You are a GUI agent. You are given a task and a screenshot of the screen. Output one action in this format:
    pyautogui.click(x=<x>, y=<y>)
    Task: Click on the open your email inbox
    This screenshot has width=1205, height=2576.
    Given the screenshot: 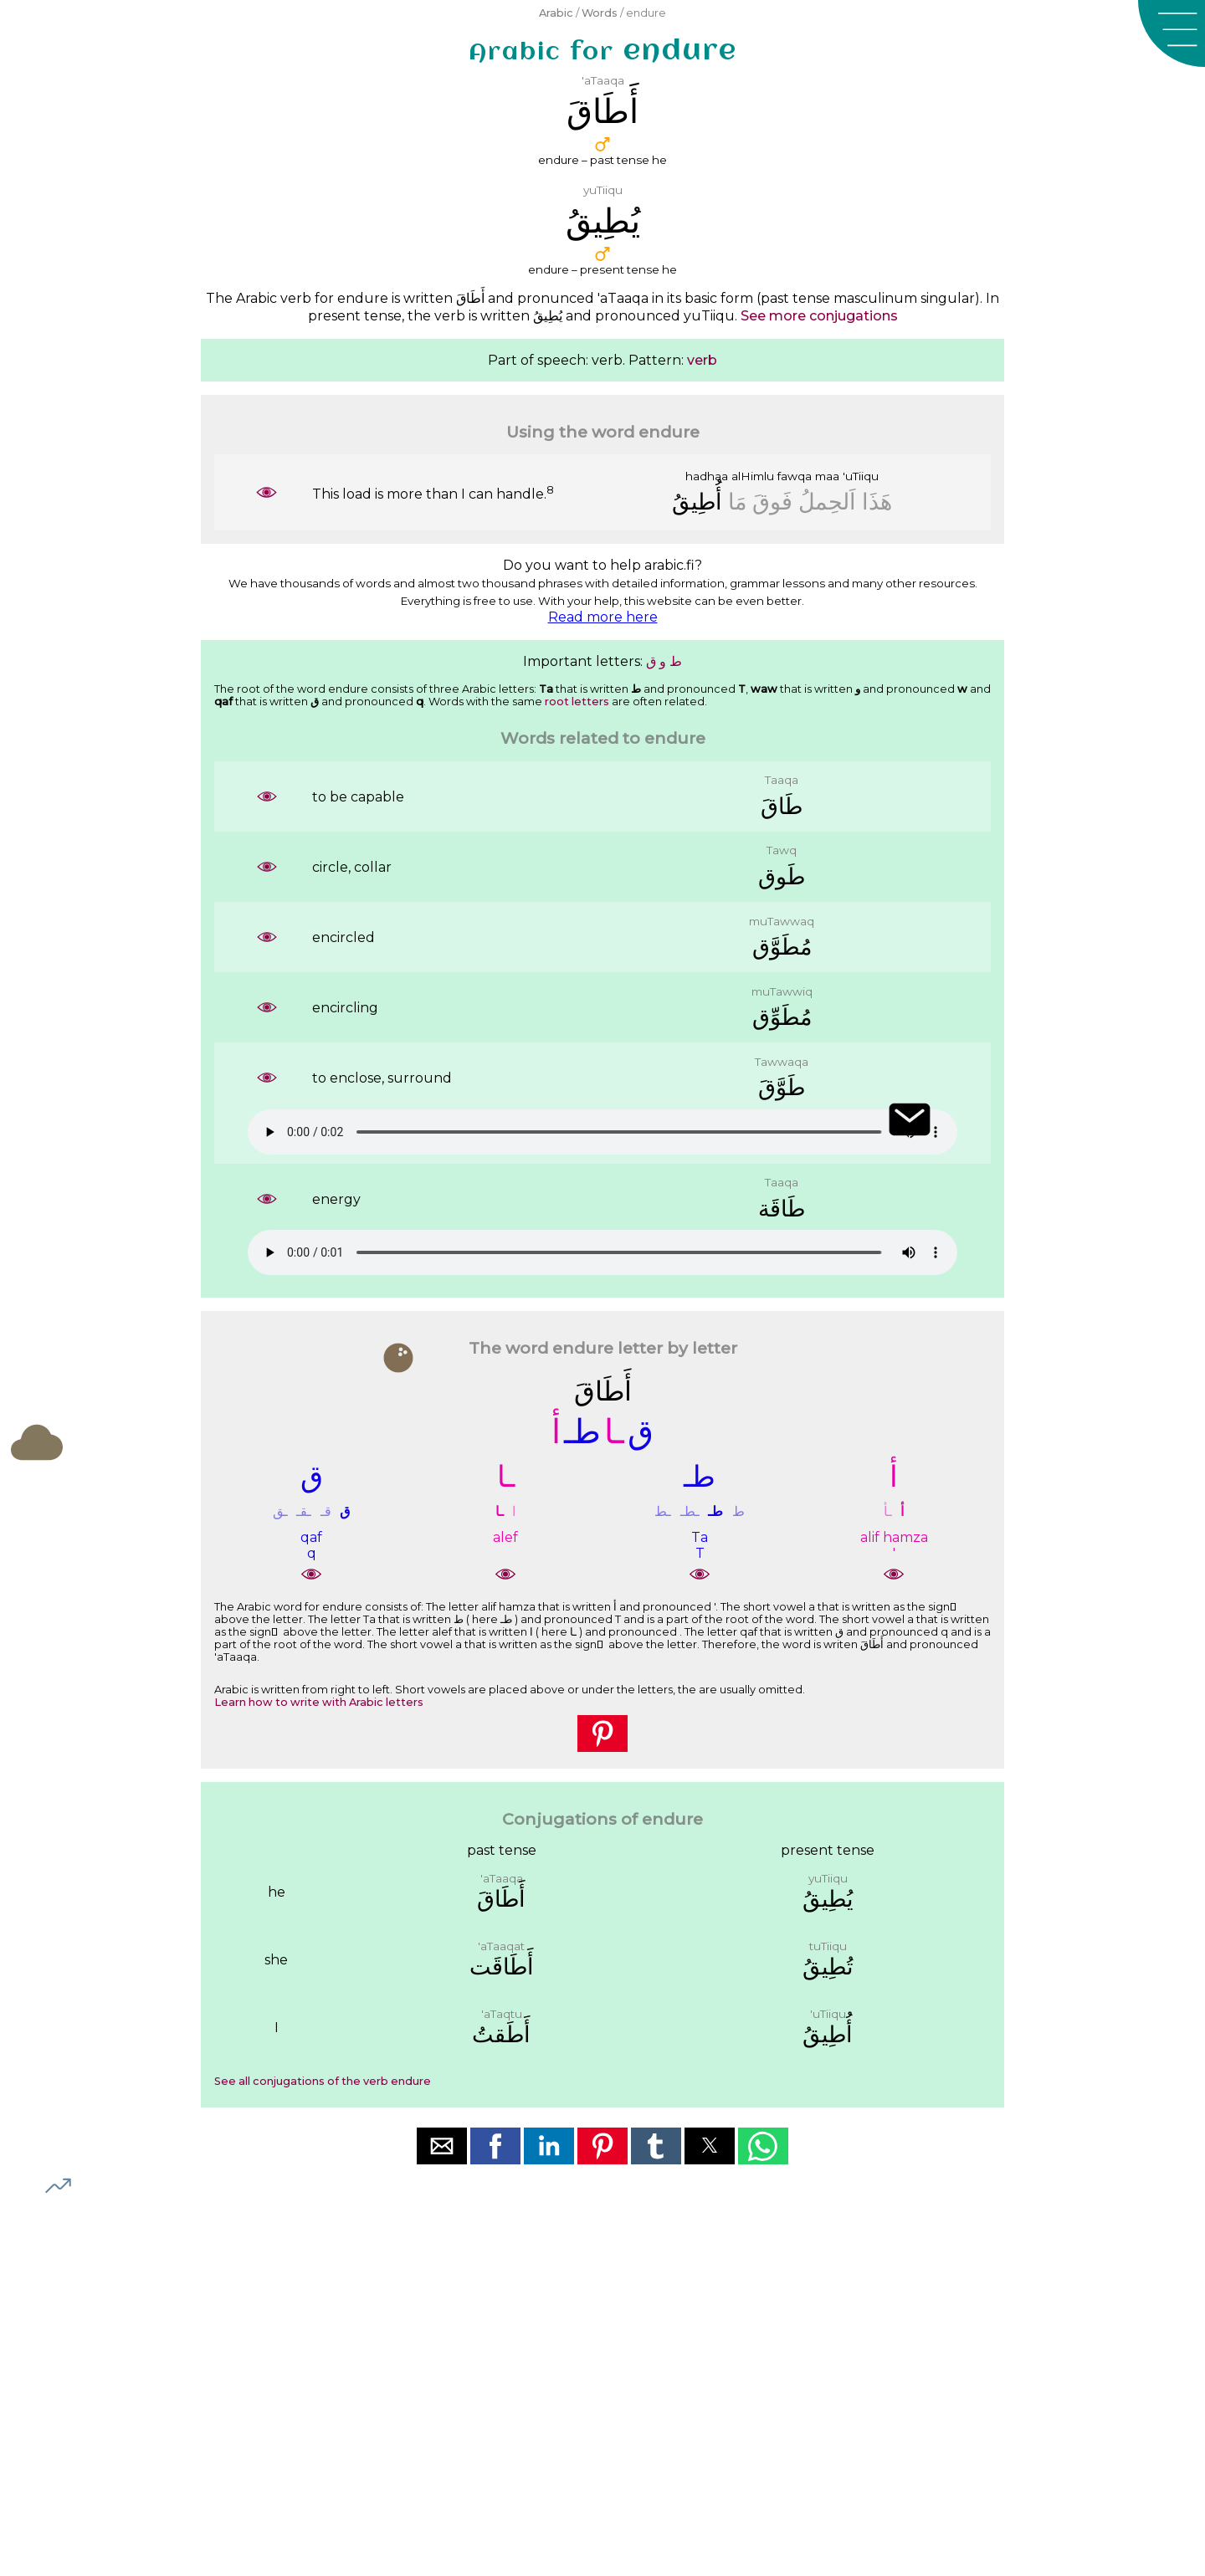 What is the action you would take?
    pyautogui.click(x=910, y=1119)
    